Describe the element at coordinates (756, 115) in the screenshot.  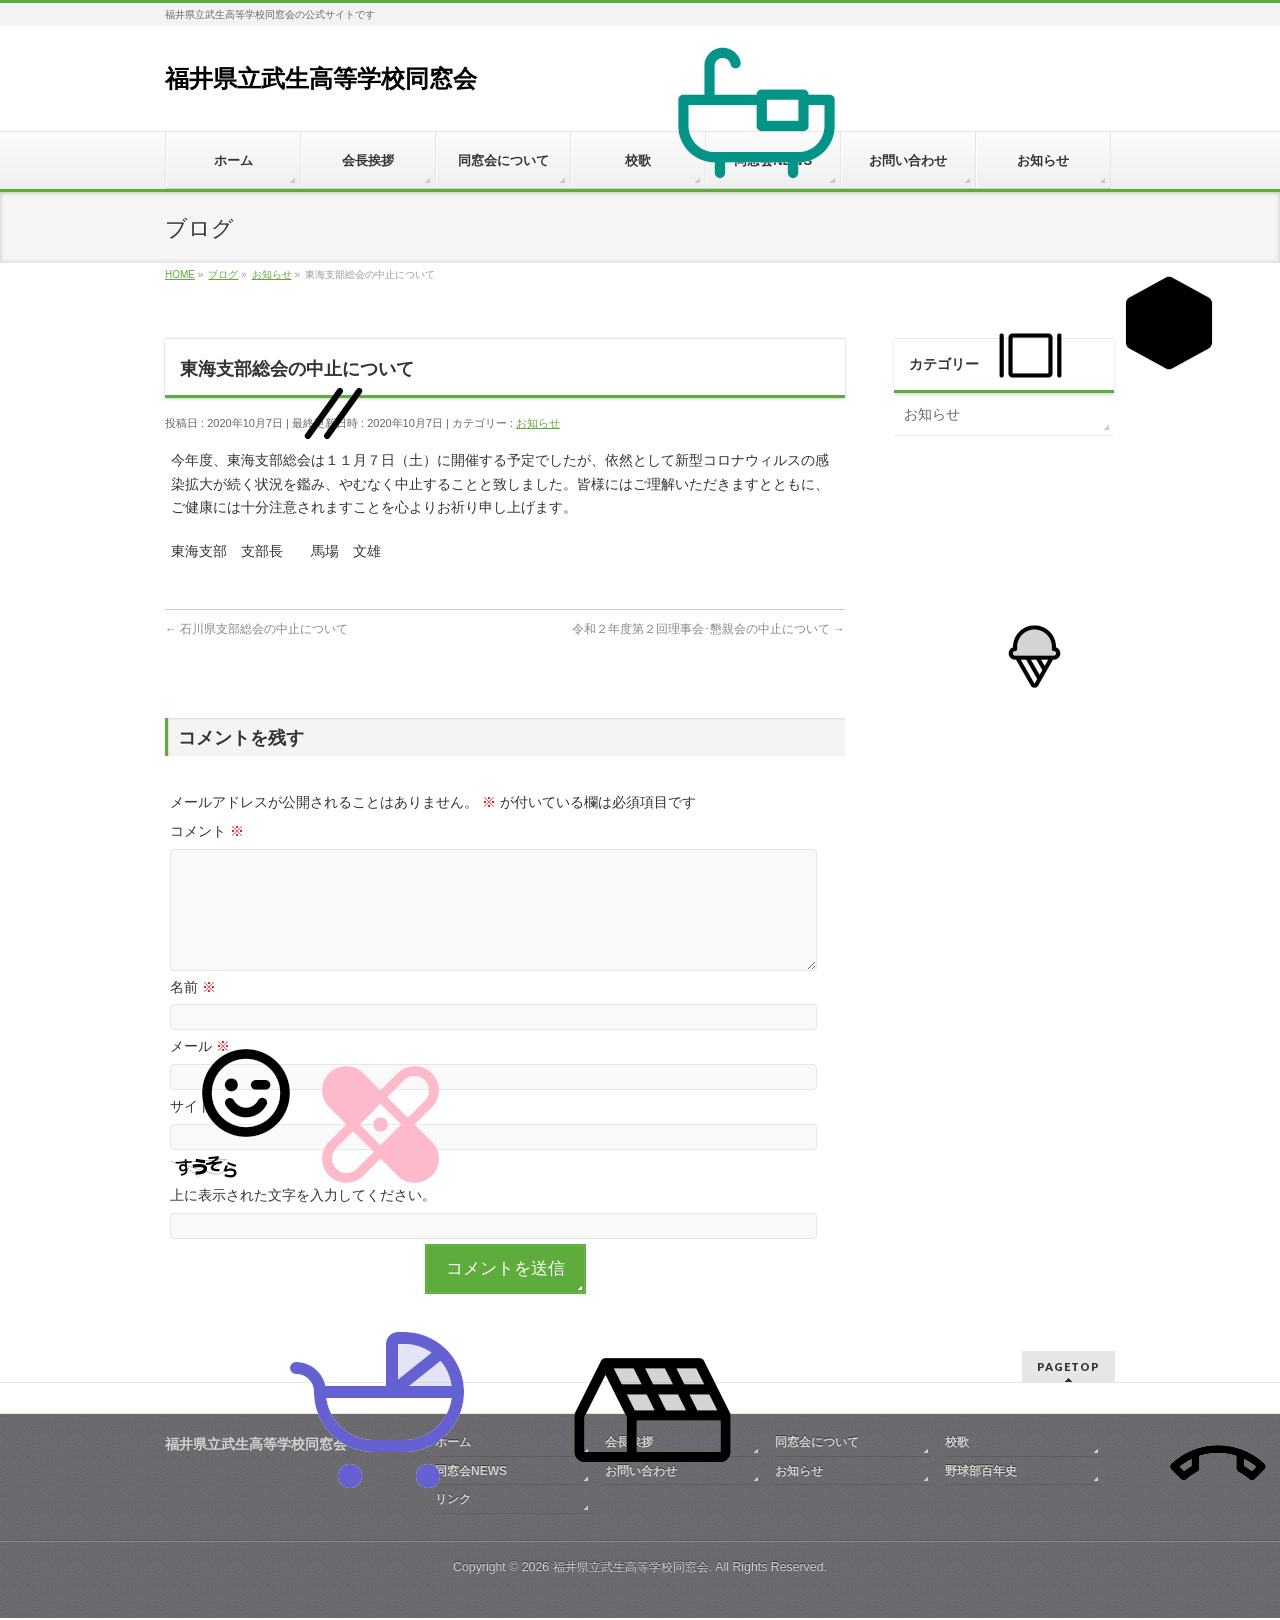
I see `indicates bathroom amenities available` at that location.